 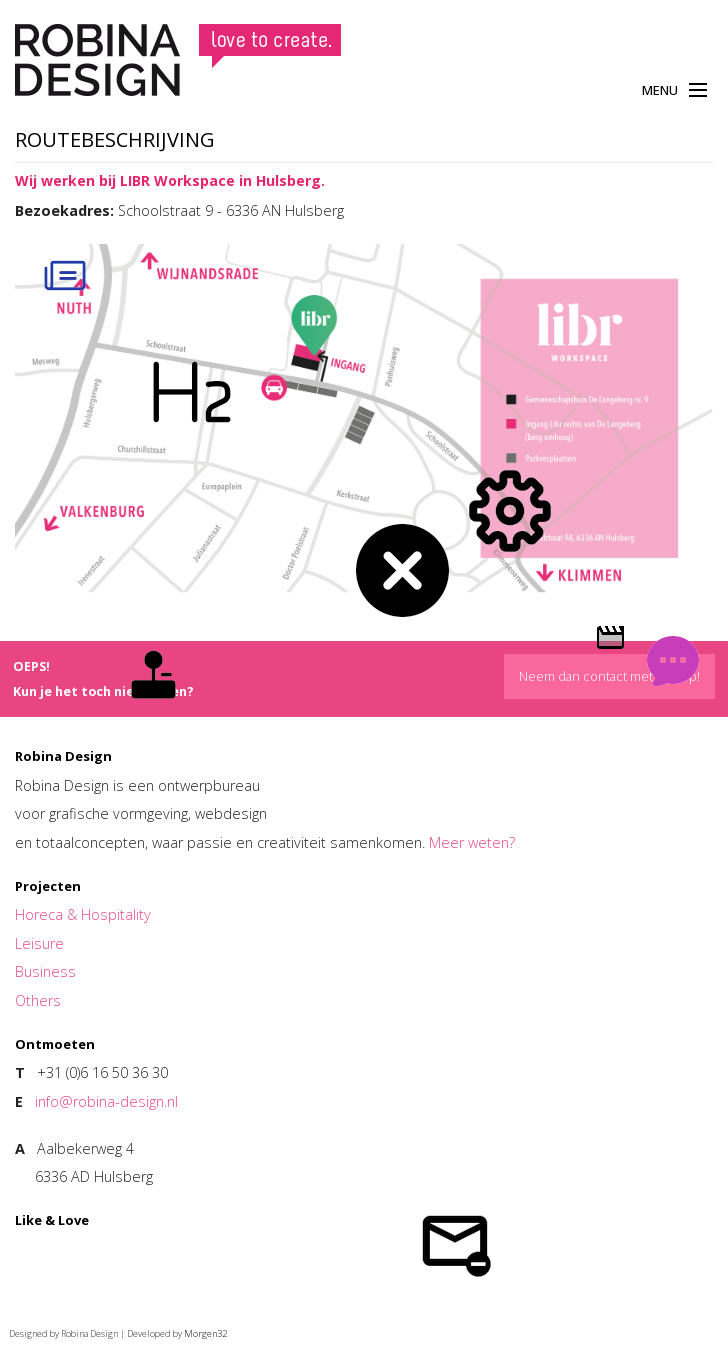 What do you see at coordinates (673, 660) in the screenshot?
I see `open messaging or chat` at bounding box center [673, 660].